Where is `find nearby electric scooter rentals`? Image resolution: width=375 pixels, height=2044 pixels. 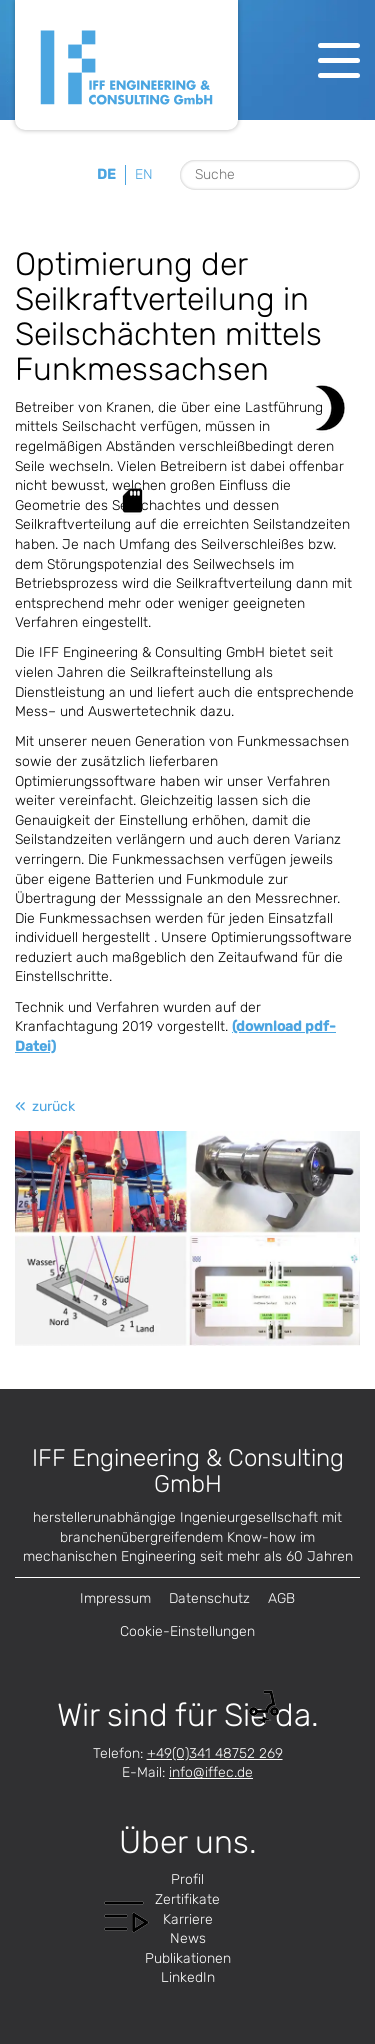 find nearby electric scooter rentals is located at coordinates (264, 1707).